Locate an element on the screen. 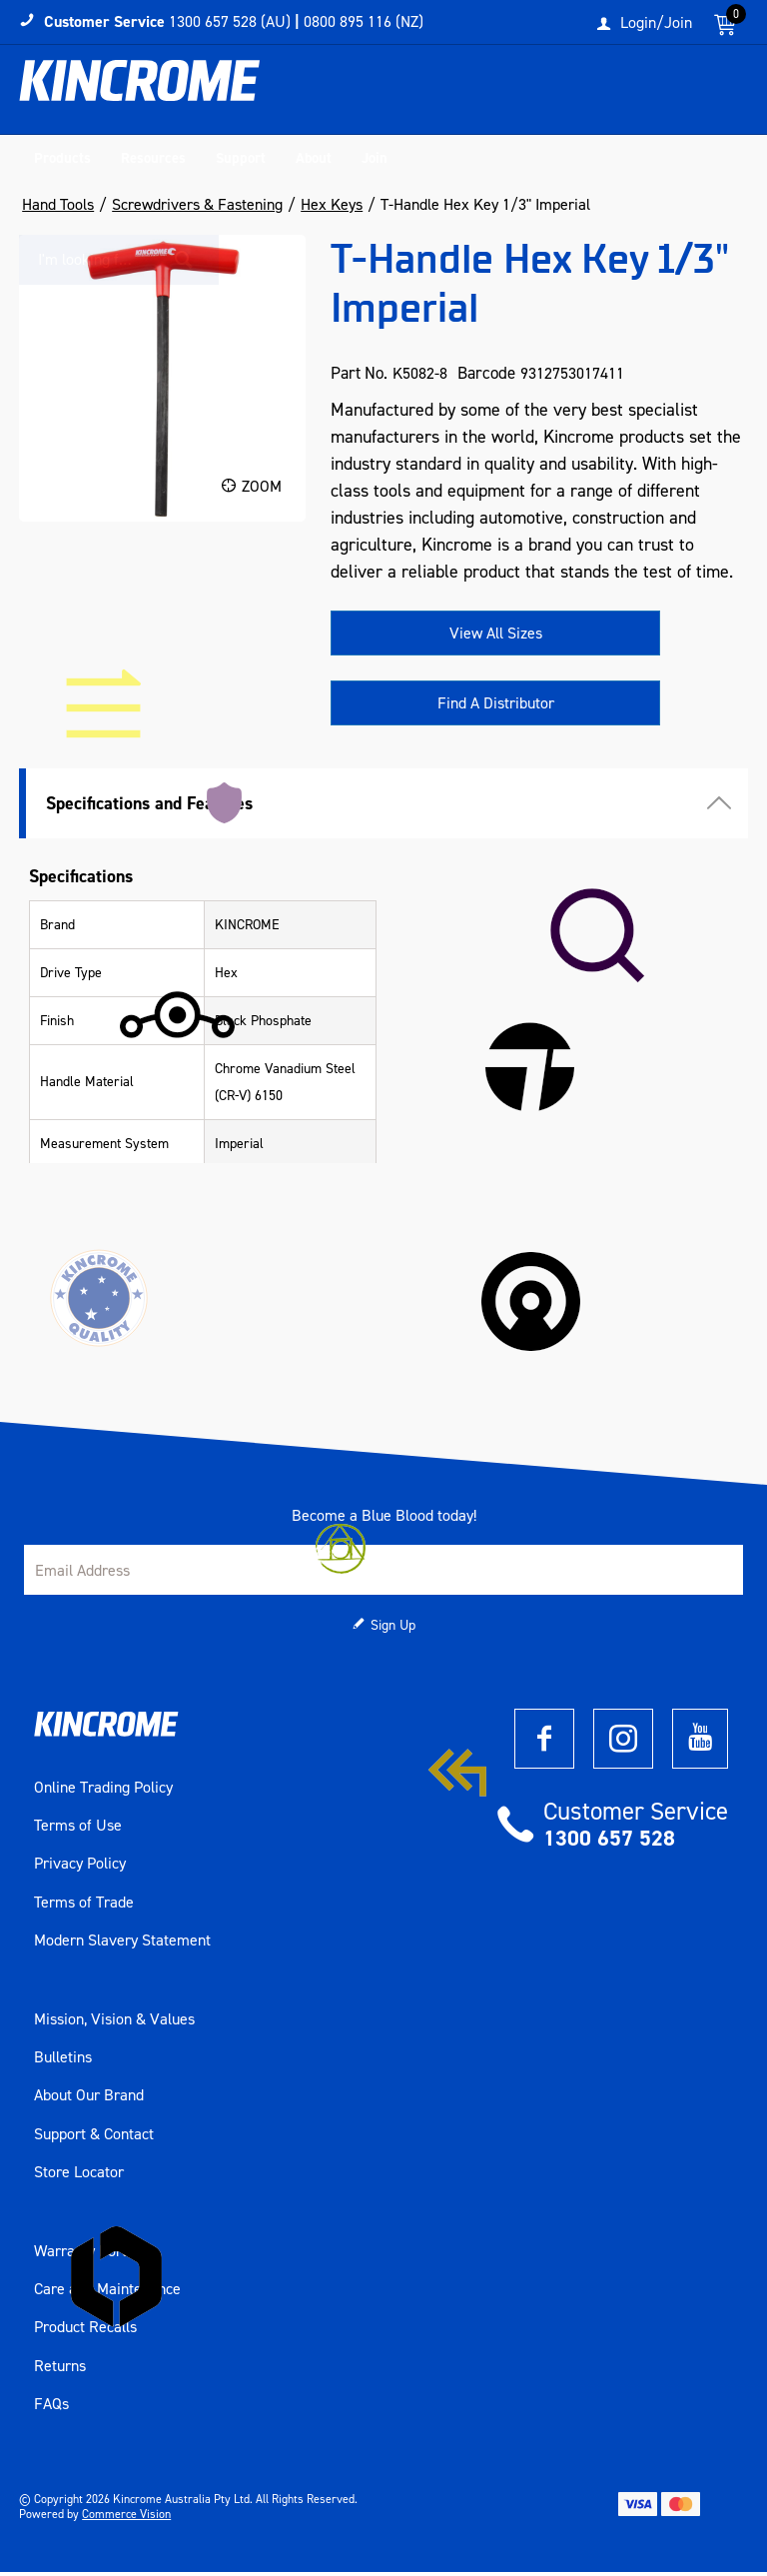 This screenshot has height=2576, width=767. opslevel logo is located at coordinates (116, 2276).